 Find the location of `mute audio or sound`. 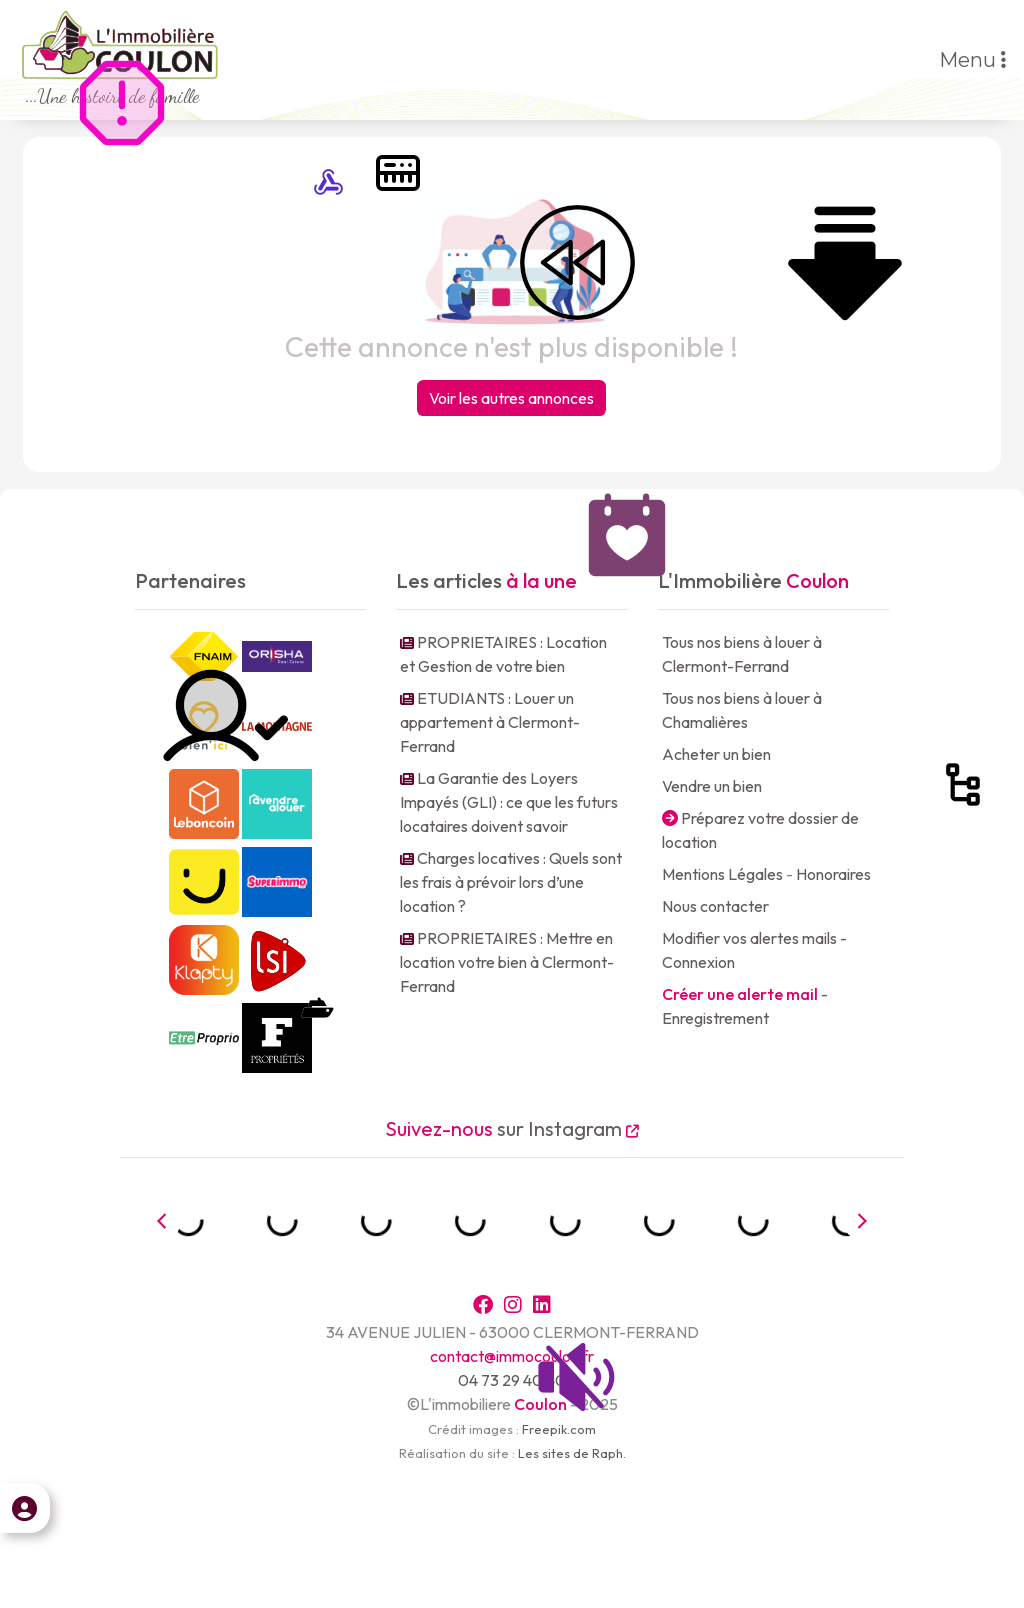

mute audio or sound is located at coordinates (575, 1377).